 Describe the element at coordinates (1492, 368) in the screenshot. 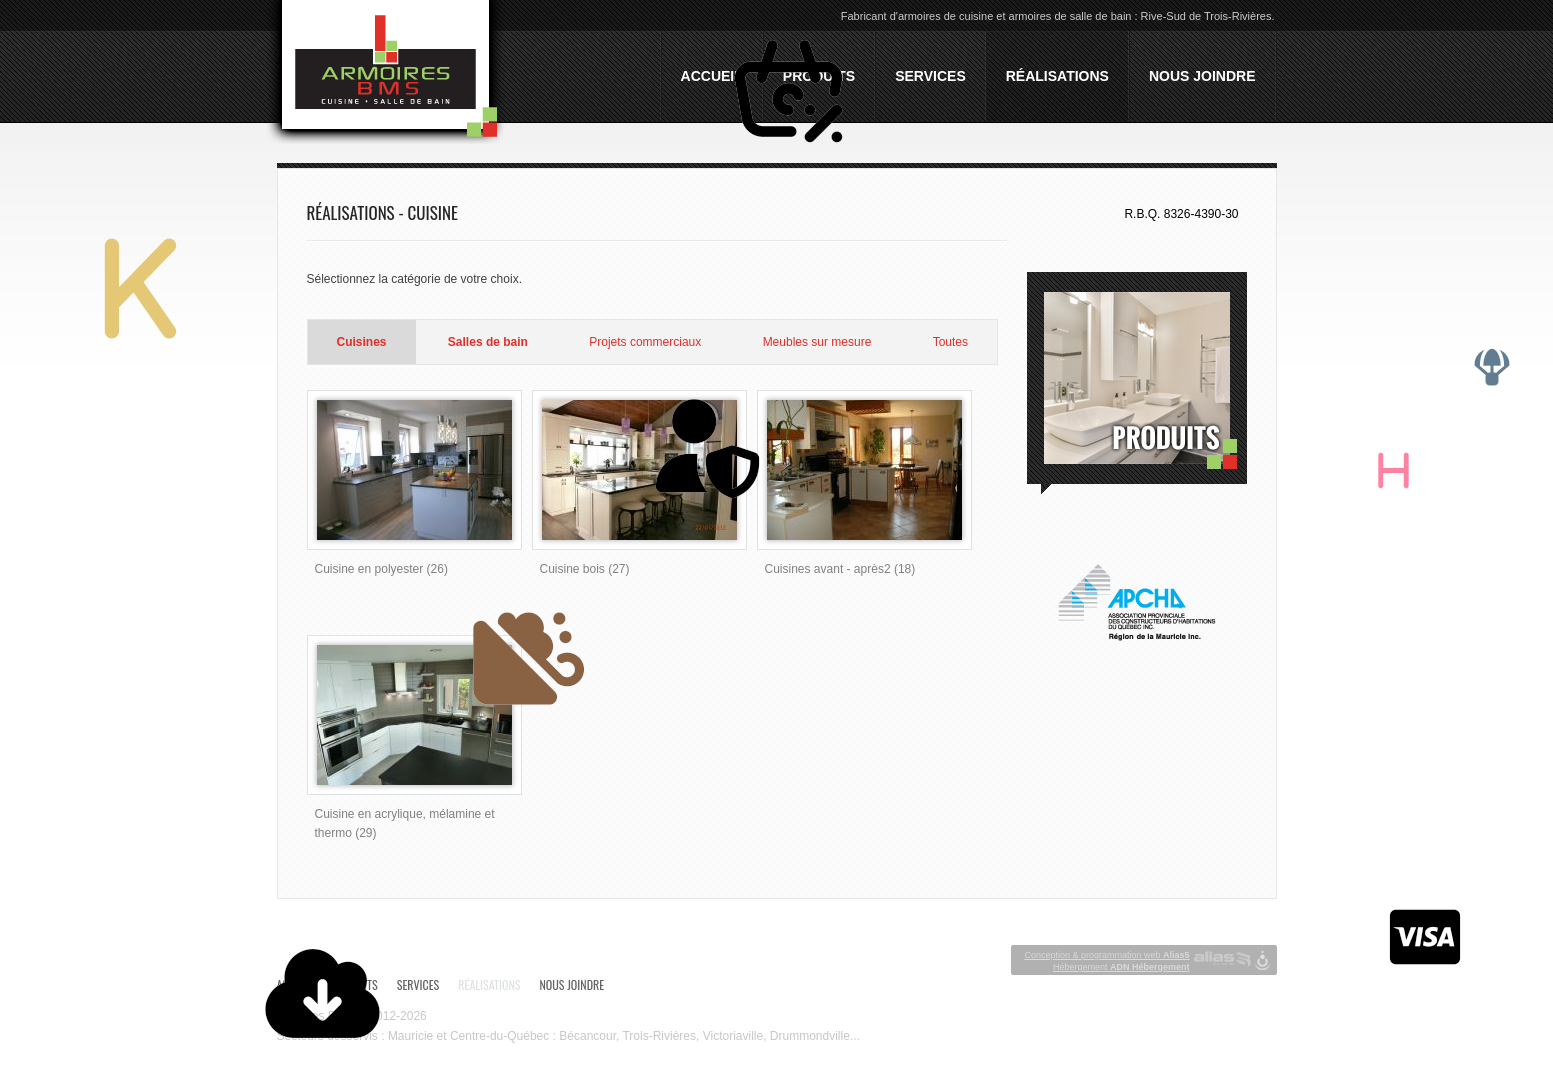

I see `request an airdrop or supply delivery` at that location.